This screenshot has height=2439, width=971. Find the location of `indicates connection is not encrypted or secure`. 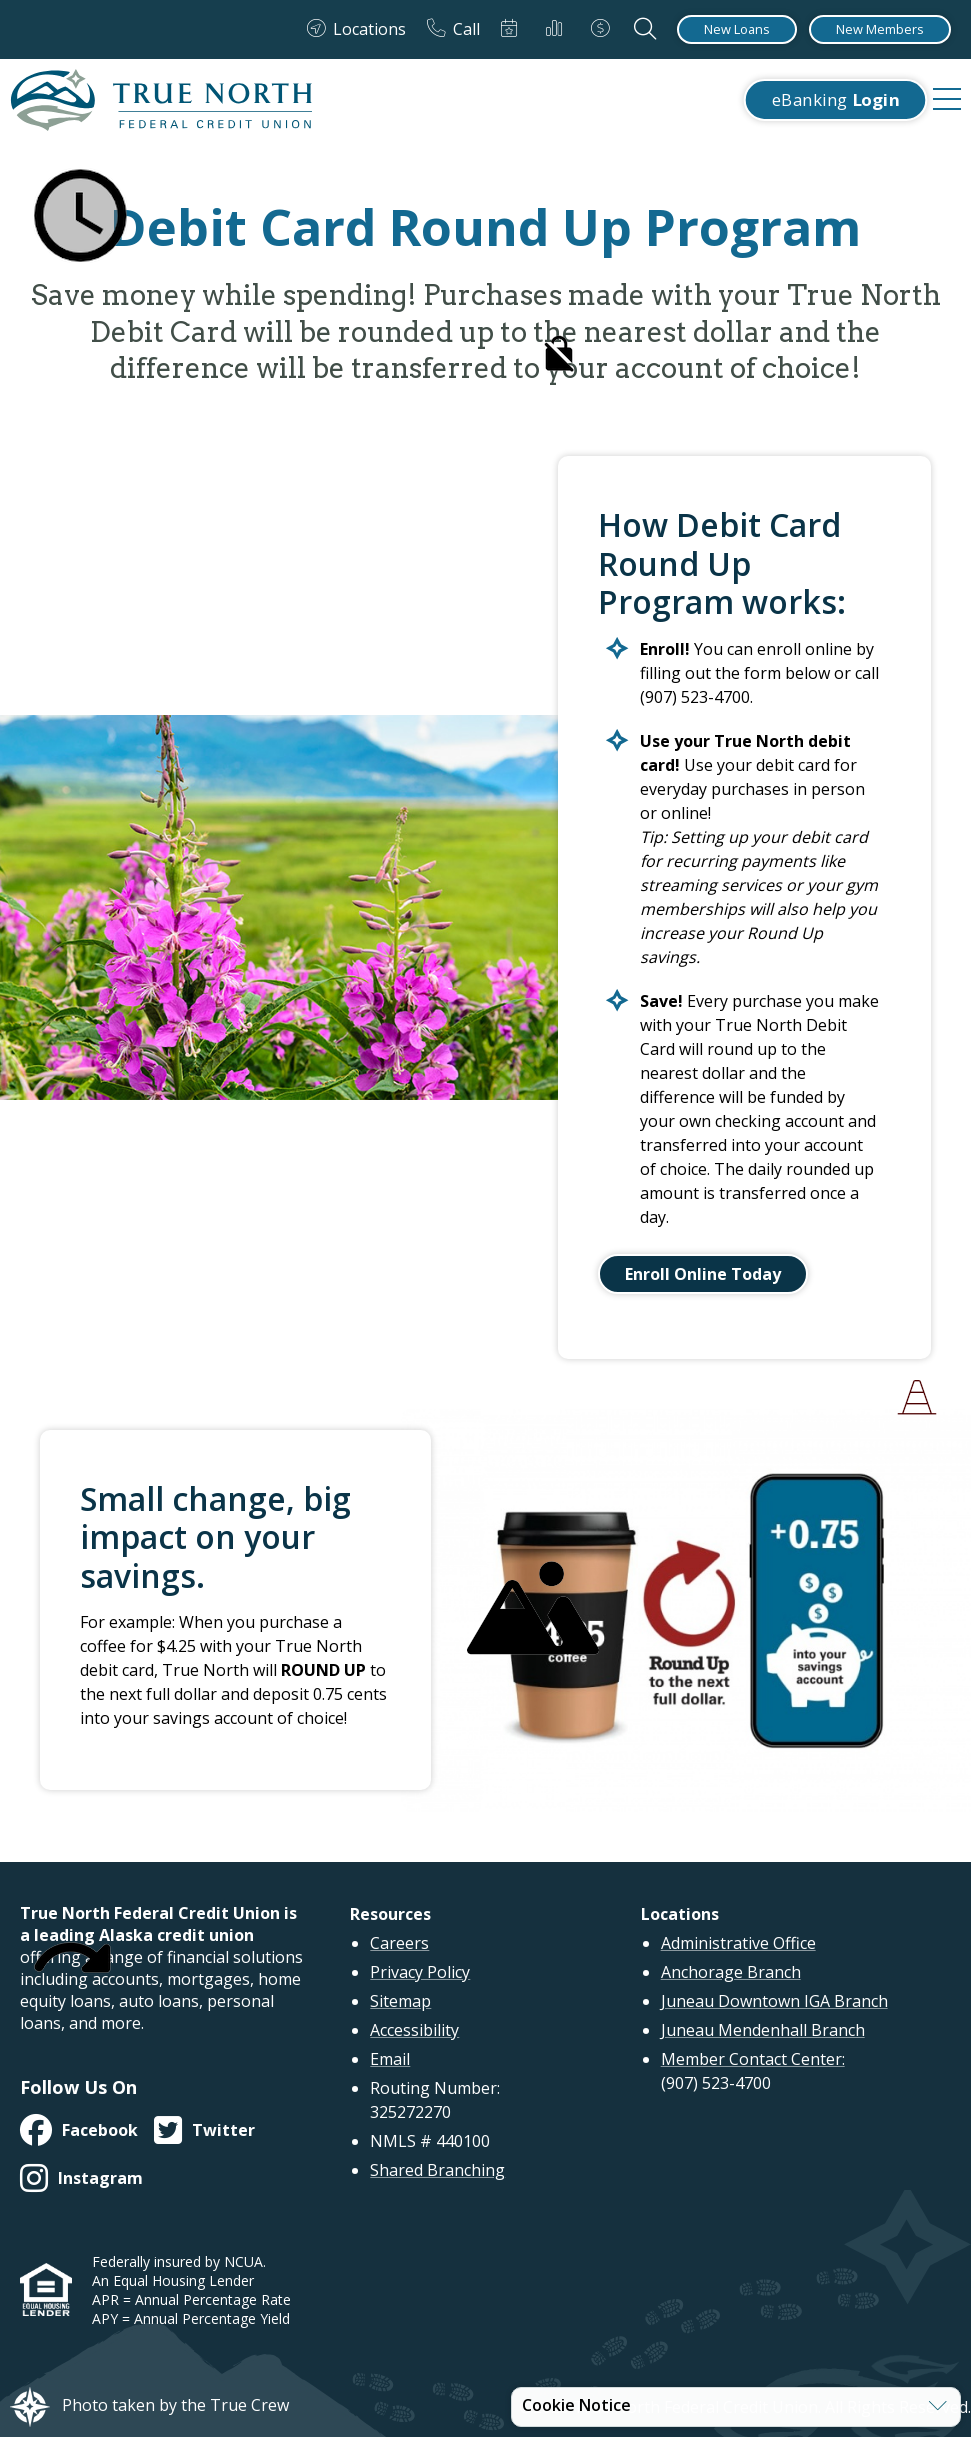

indicates connection is not encrypted or secure is located at coordinates (559, 354).